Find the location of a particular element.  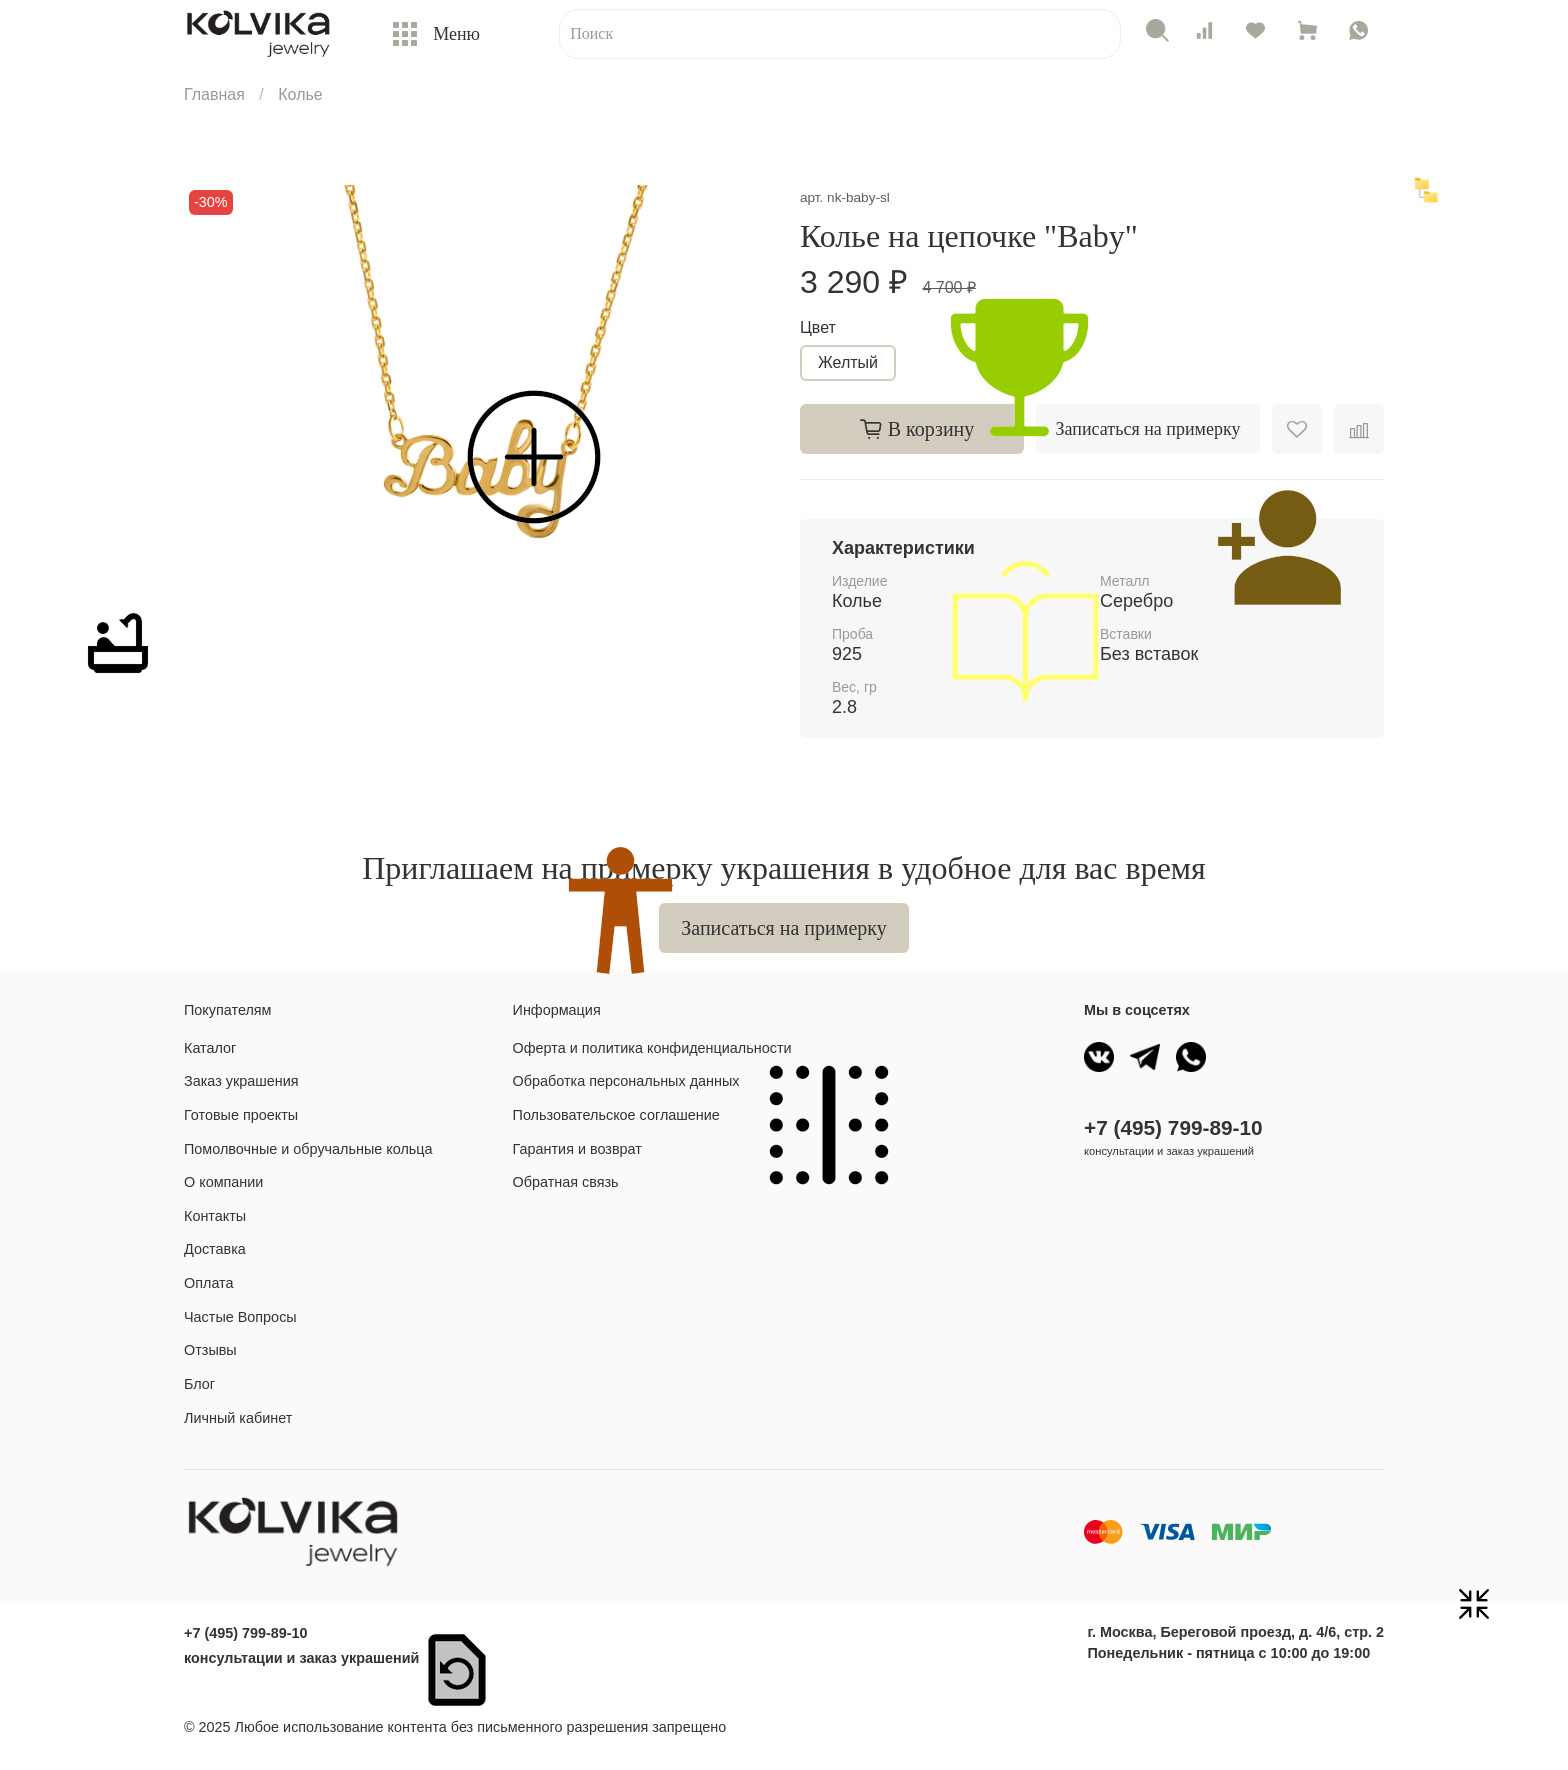

view achievements or awards is located at coordinates (1019, 367).